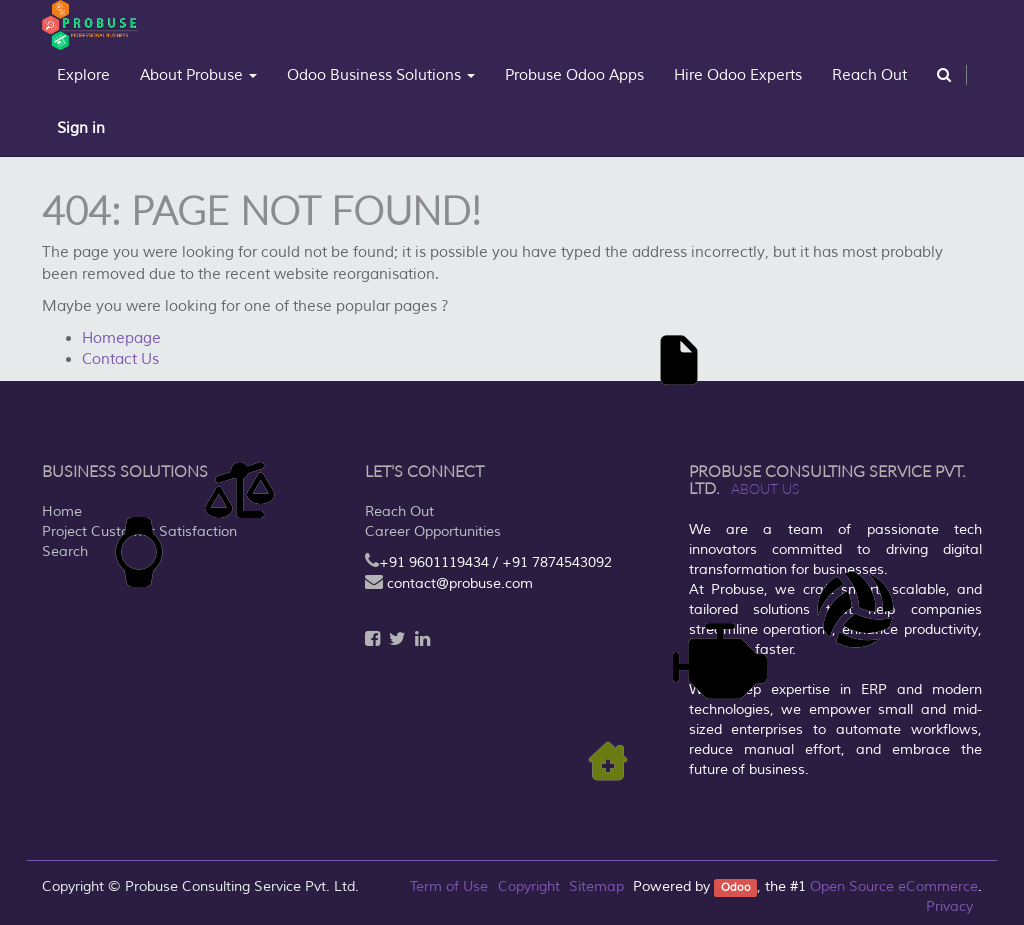 The image size is (1024, 925). I want to click on volleyball sports category or activity, so click(855, 609).